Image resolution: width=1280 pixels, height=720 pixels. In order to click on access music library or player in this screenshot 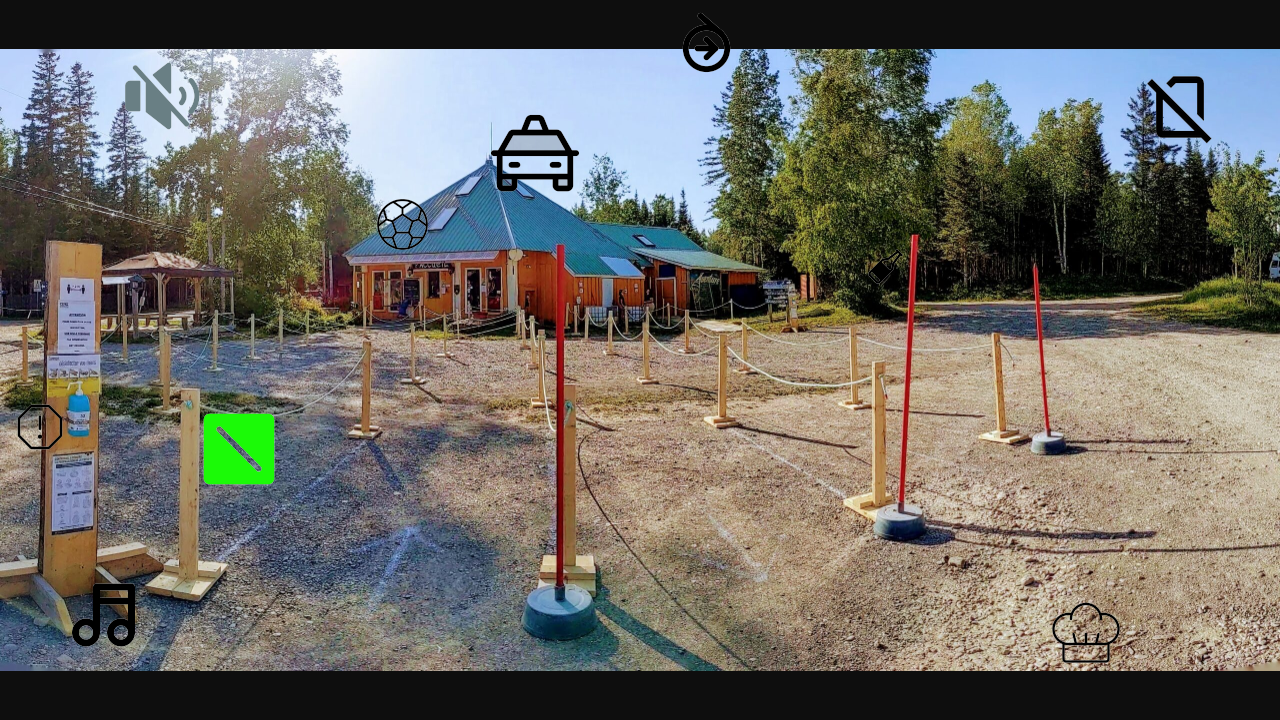, I will do `click(107, 615)`.